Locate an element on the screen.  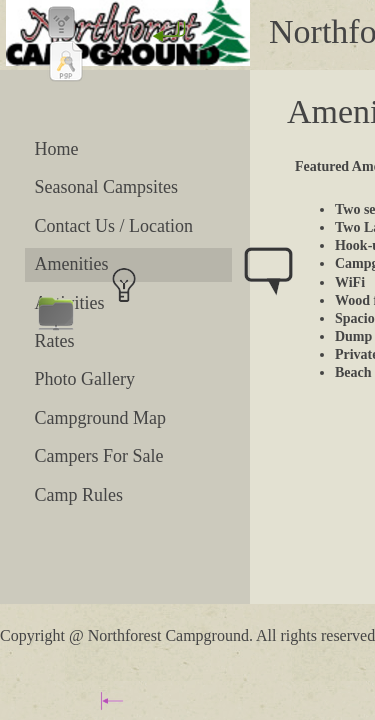
access object emojis and symbols is located at coordinates (123, 285).